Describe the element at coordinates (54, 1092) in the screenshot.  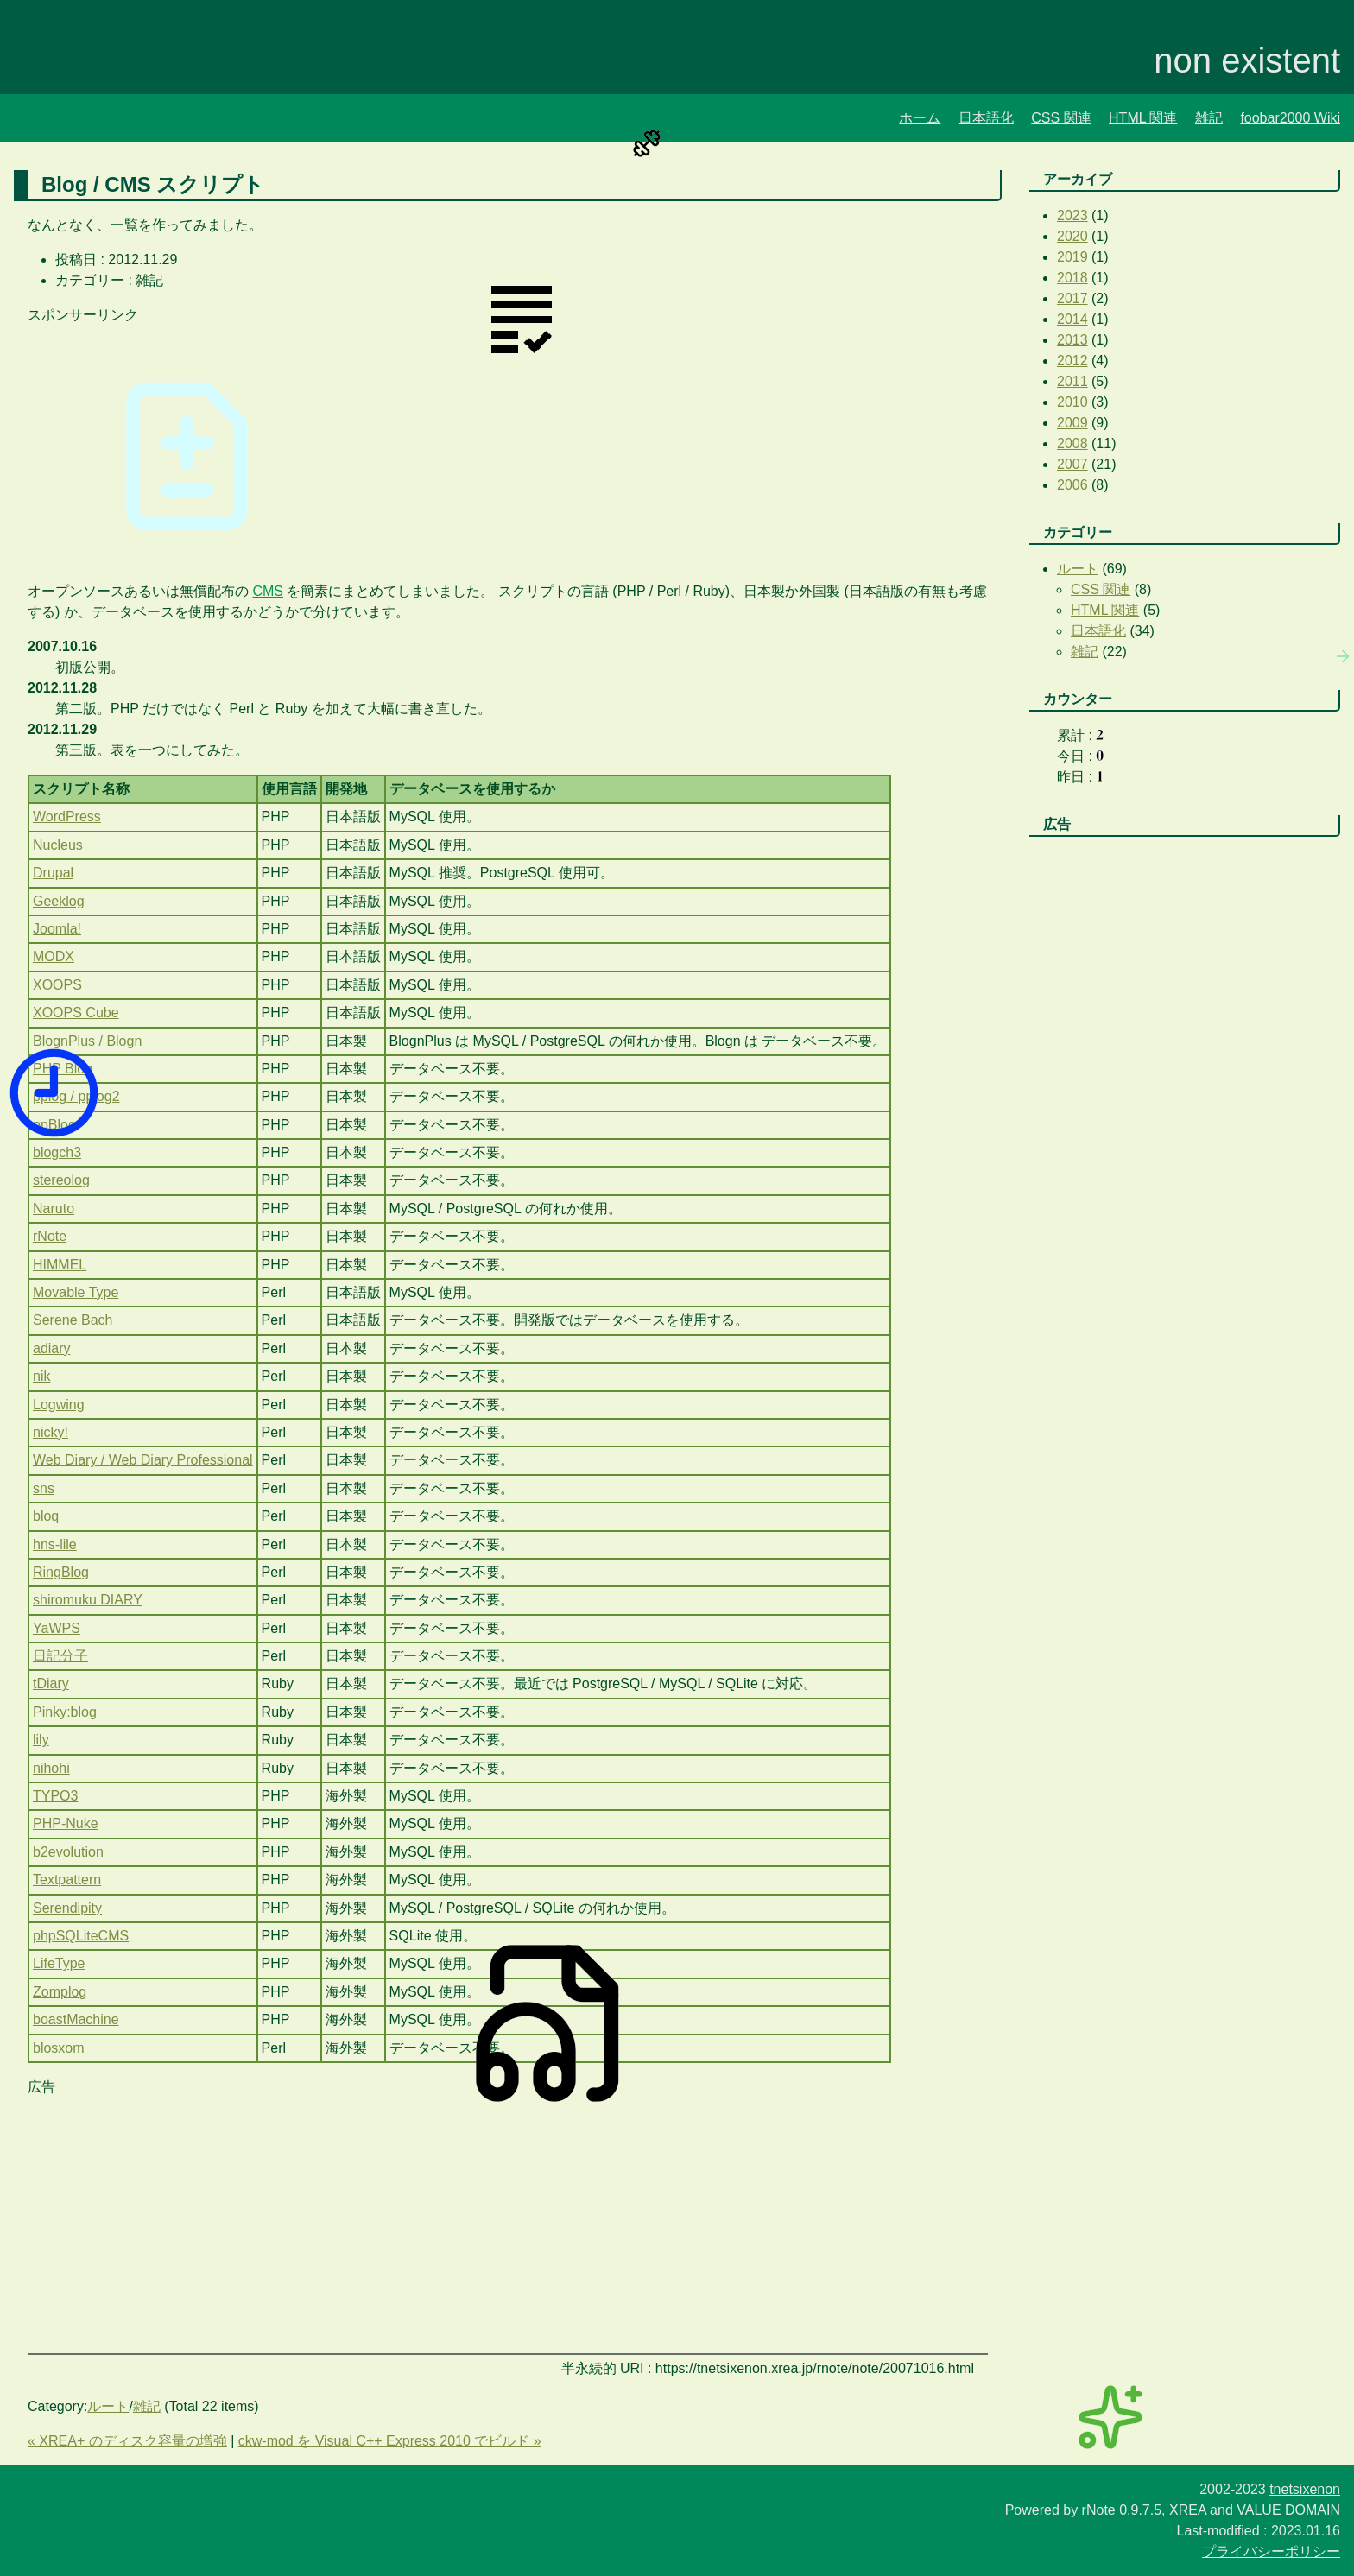
I see `view current time` at that location.